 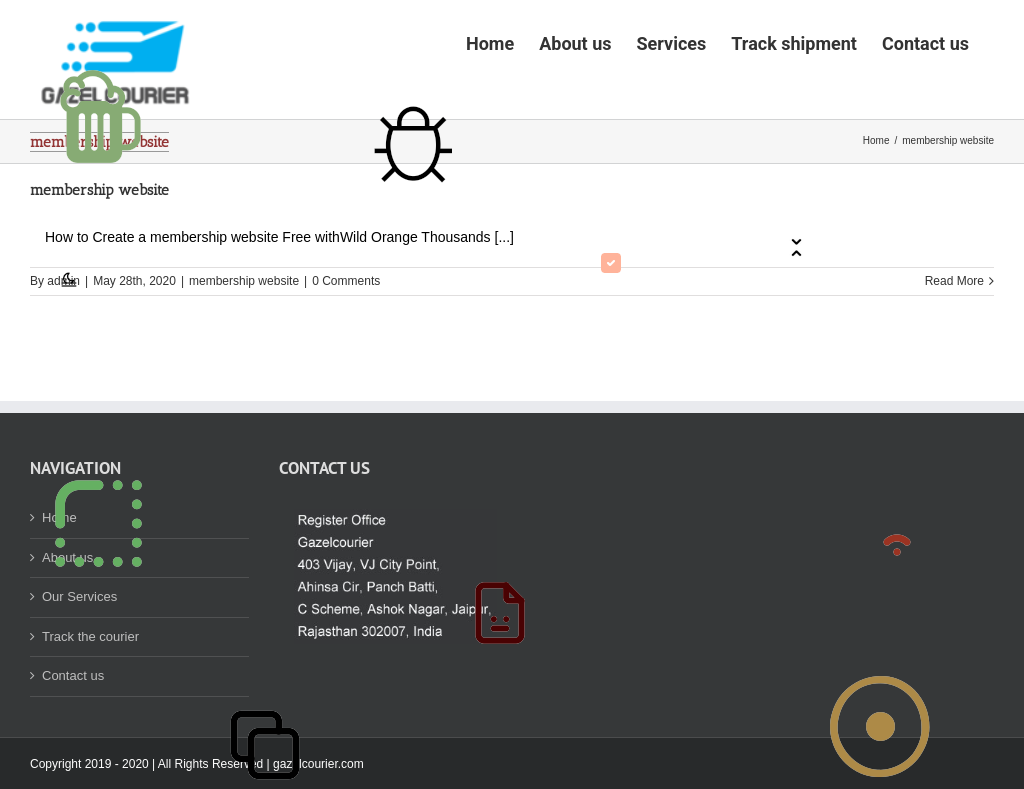 I want to click on browse nearby bars or pubs, so click(x=100, y=116).